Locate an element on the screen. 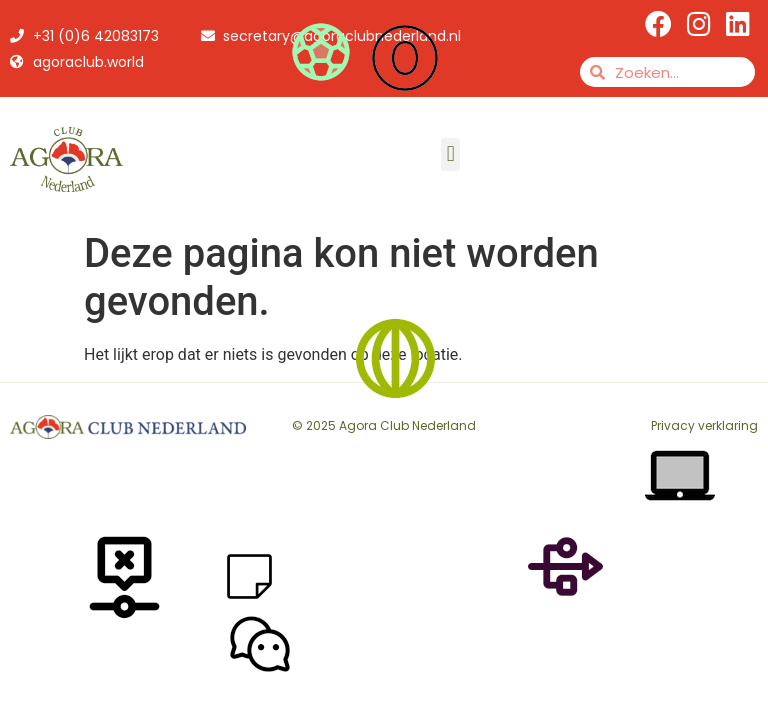 The image size is (768, 720). create a new note is located at coordinates (249, 576).